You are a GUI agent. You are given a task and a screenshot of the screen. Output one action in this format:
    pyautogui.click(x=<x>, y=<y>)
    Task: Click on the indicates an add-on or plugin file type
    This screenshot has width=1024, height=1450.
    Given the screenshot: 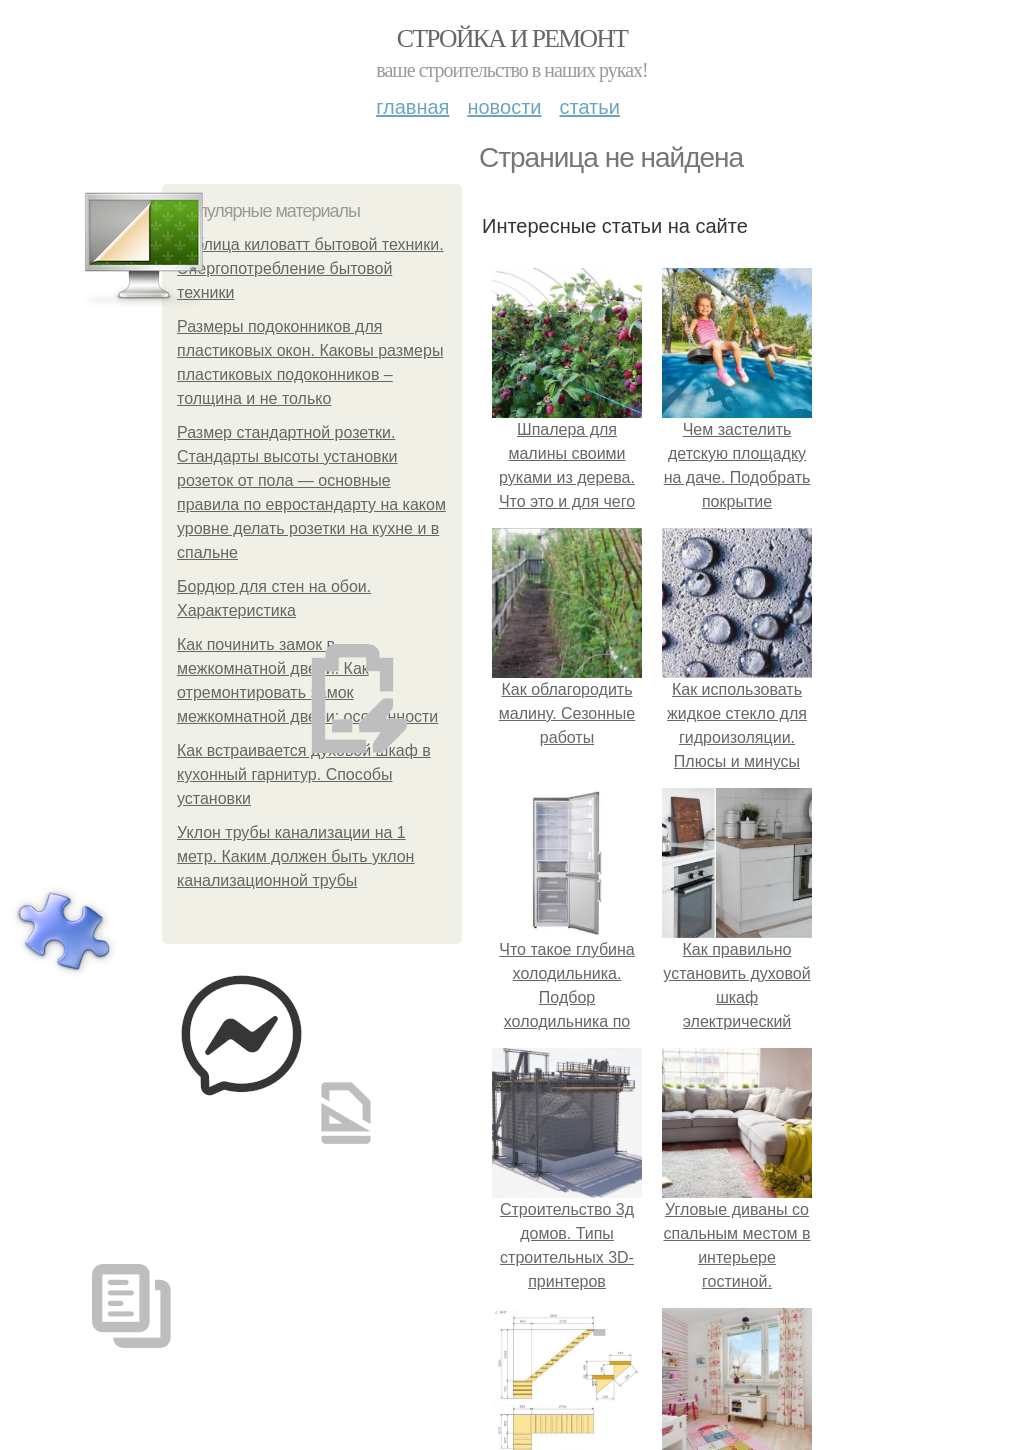 What is the action you would take?
    pyautogui.click(x=62, y=930)
    